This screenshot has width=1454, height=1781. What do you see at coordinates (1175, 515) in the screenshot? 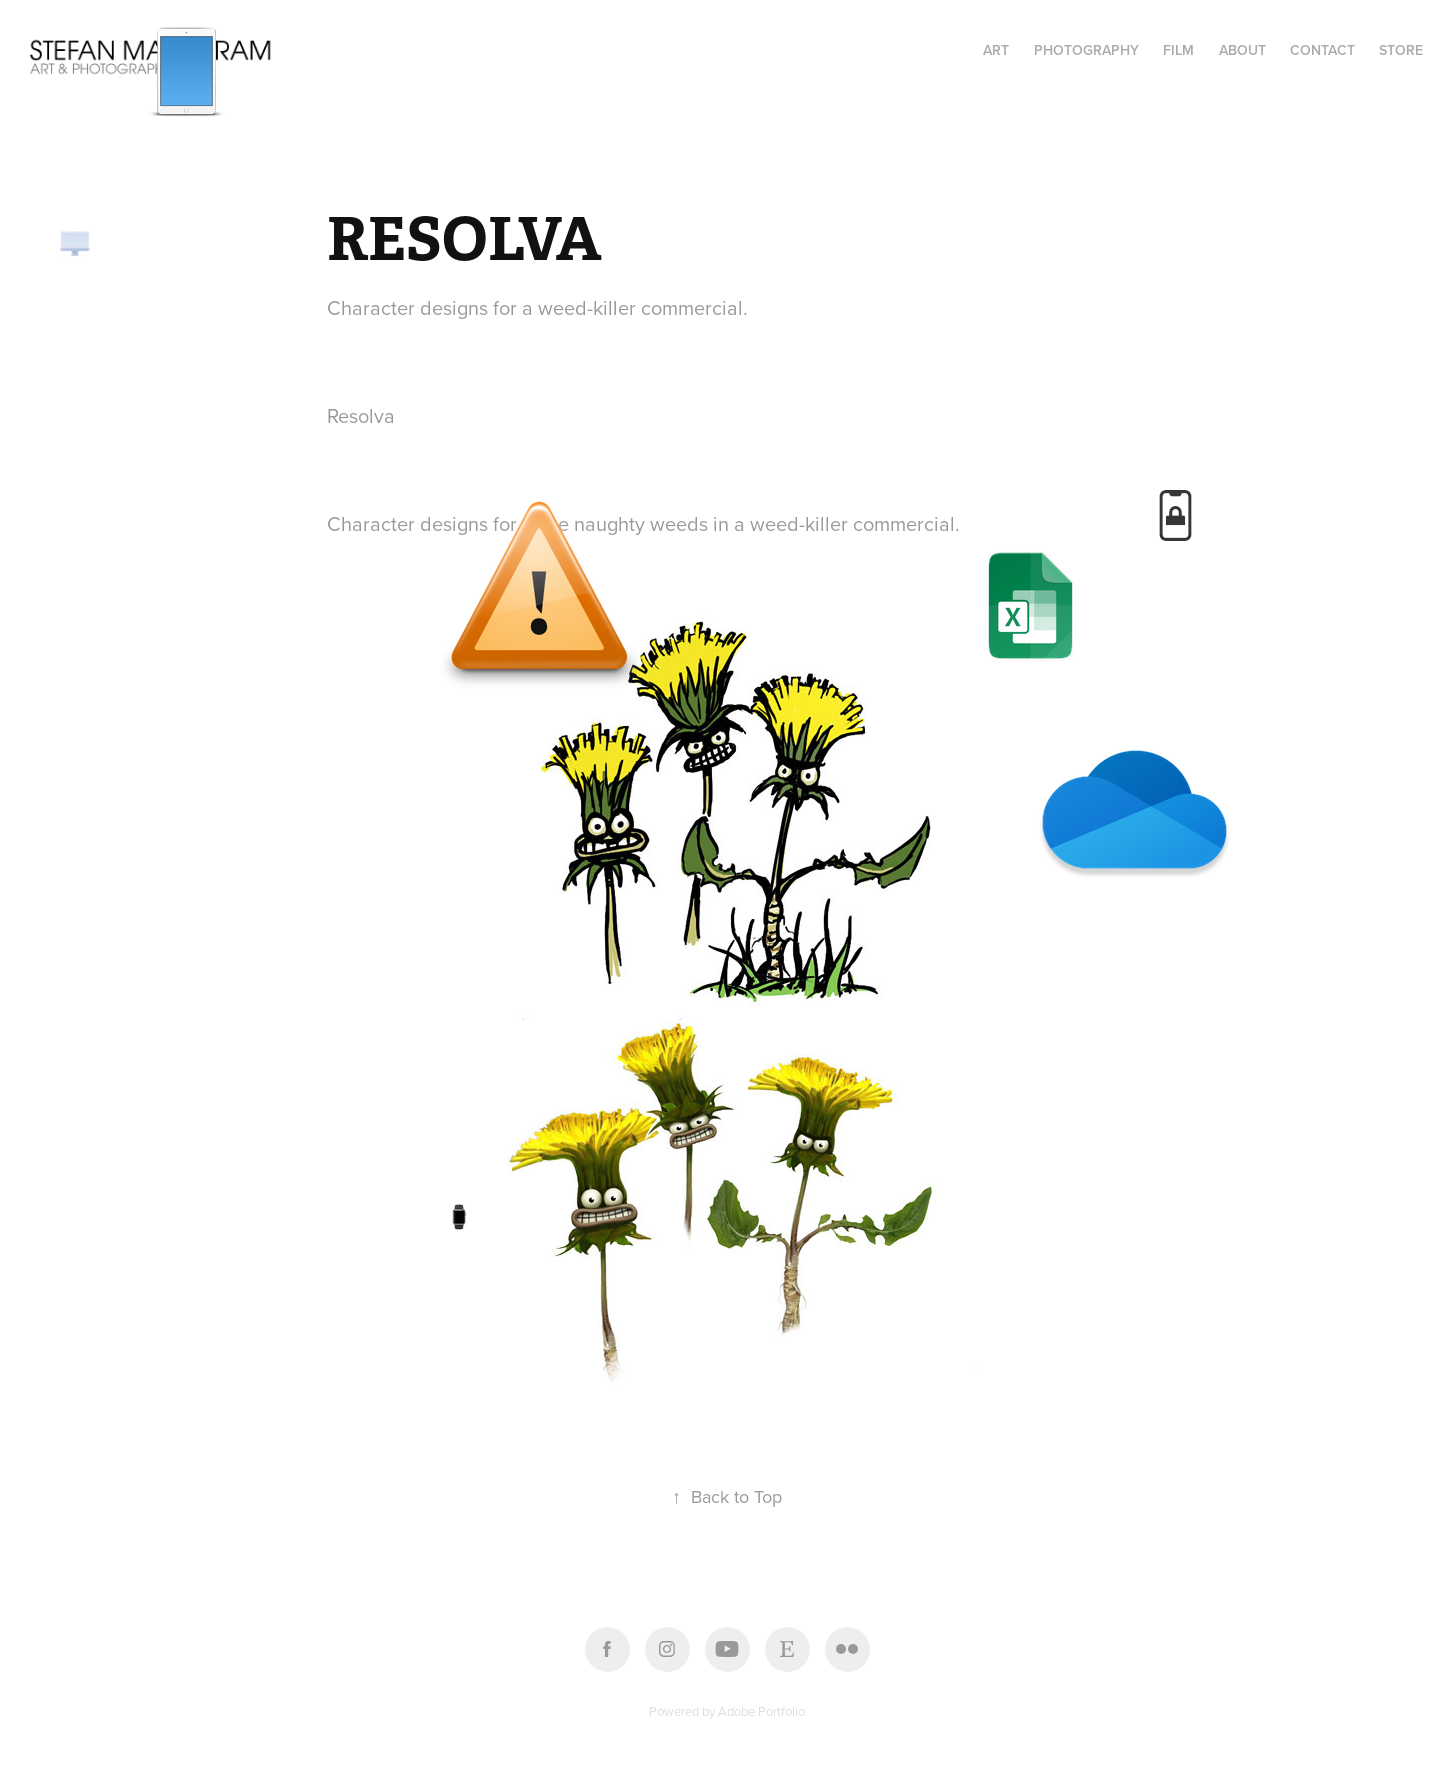
I see `device is locked or secured` at bounding box center [1175, 515].